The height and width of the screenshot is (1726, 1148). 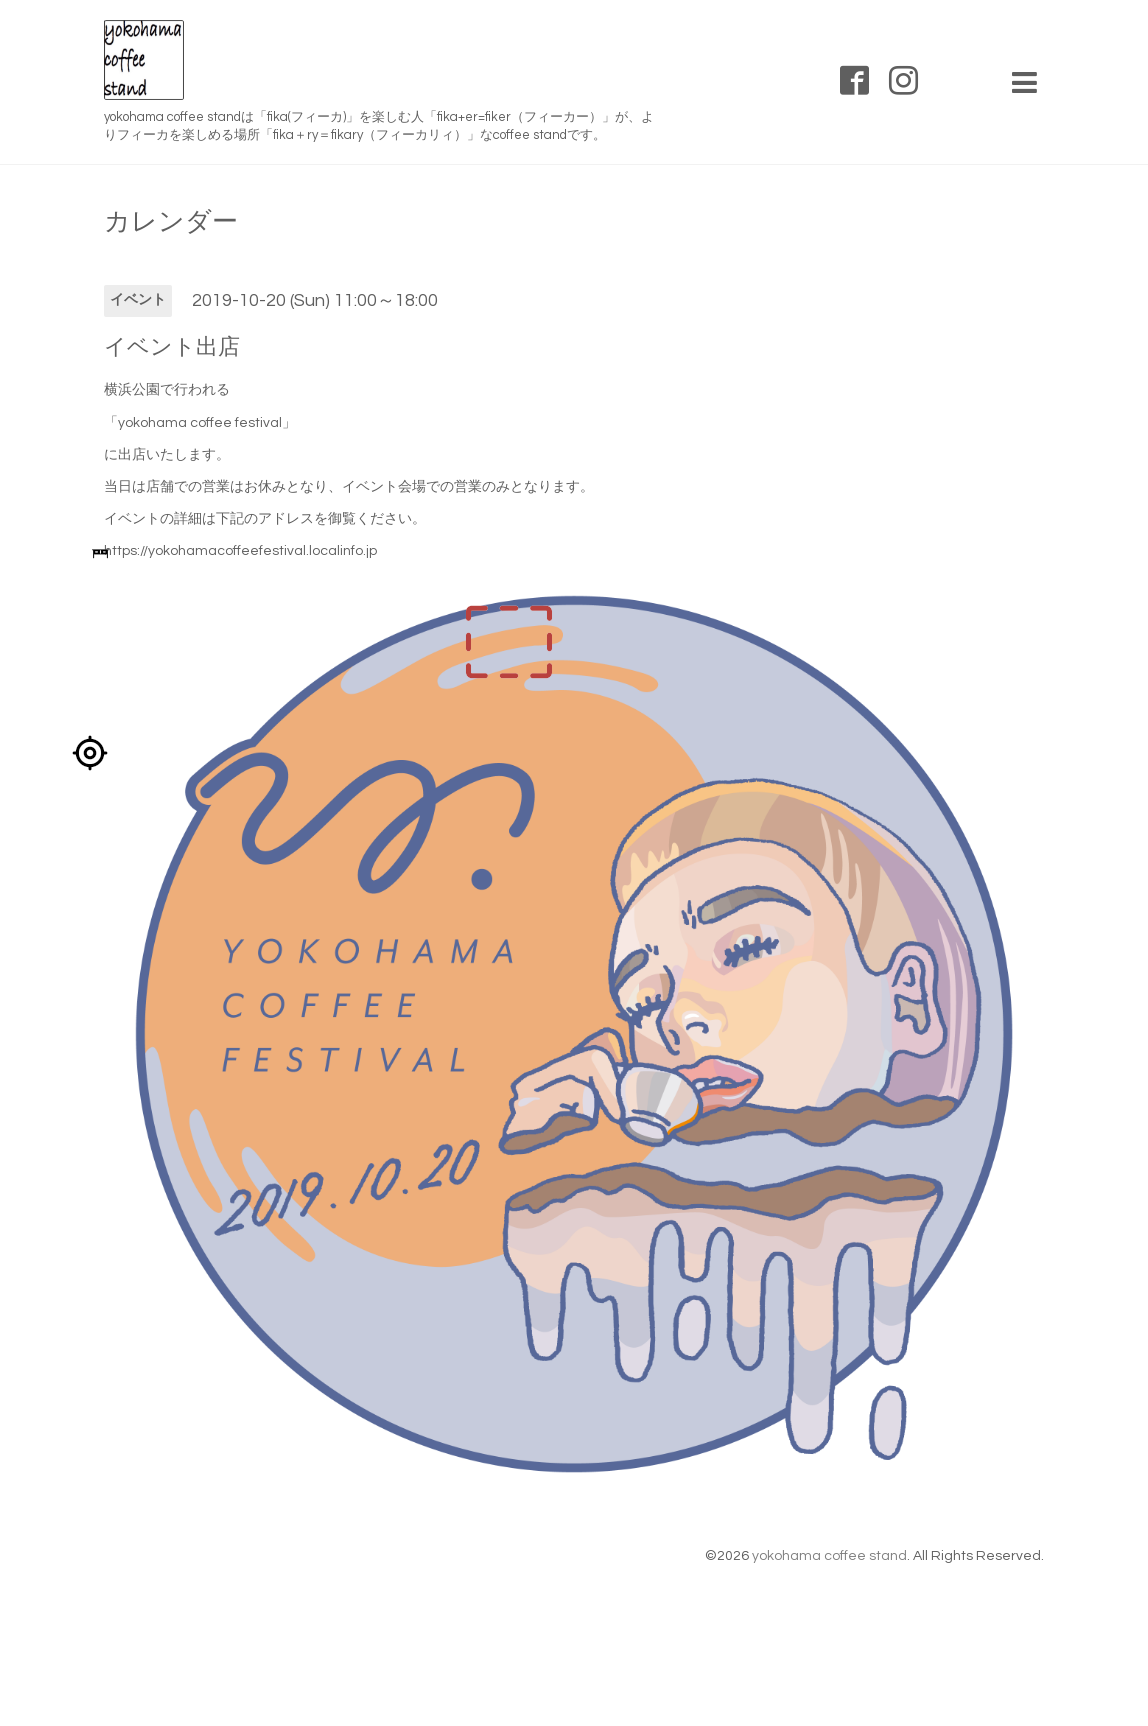 What do you see at coordinates (100, 553) in the screenshot?
I see `access workspace or desk settings` at bounding box center [100, 553].